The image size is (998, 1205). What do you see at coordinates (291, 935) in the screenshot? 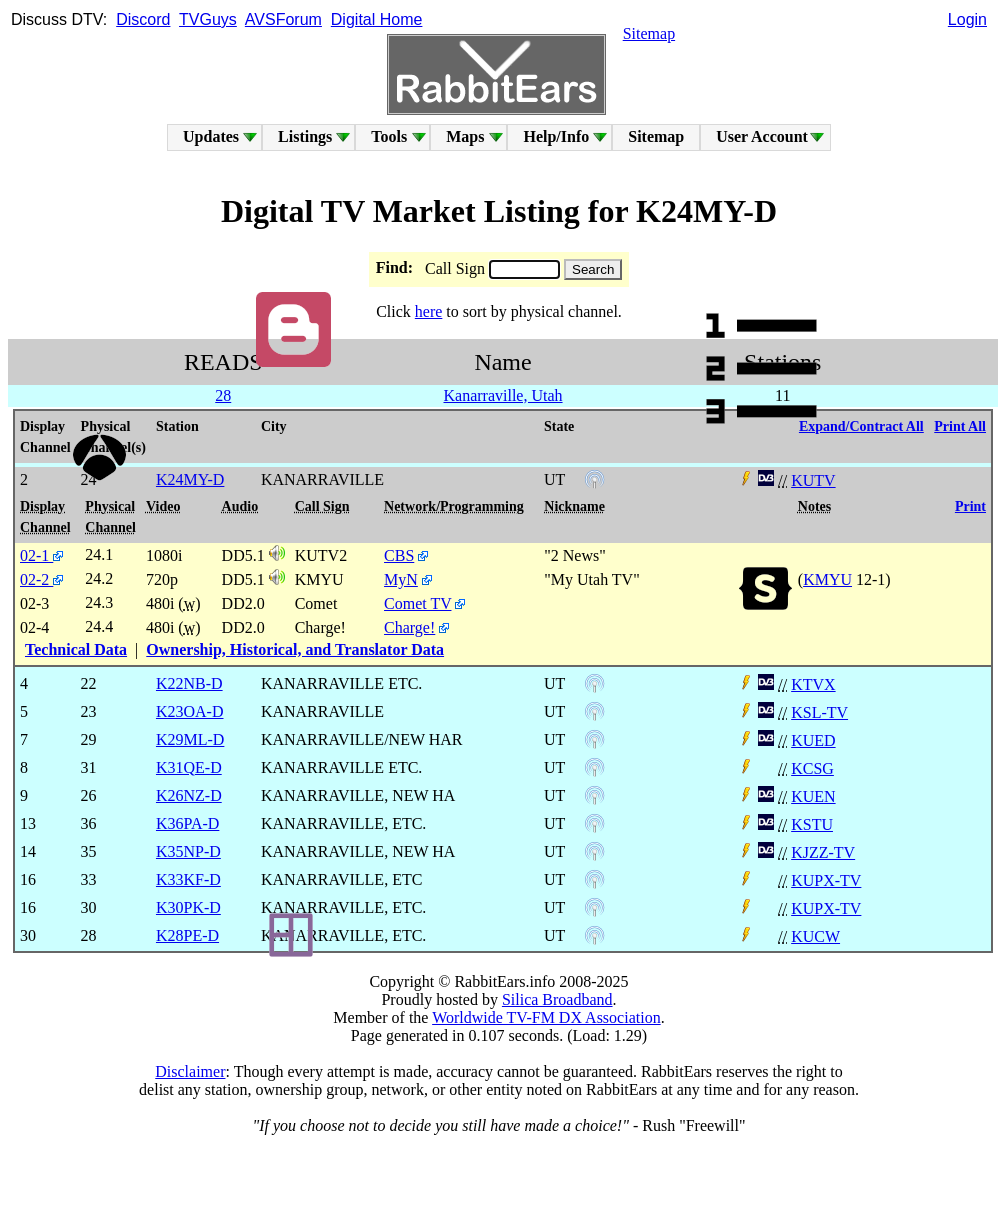
I see `switch to grid layout view` at bounding box center [291, 935].